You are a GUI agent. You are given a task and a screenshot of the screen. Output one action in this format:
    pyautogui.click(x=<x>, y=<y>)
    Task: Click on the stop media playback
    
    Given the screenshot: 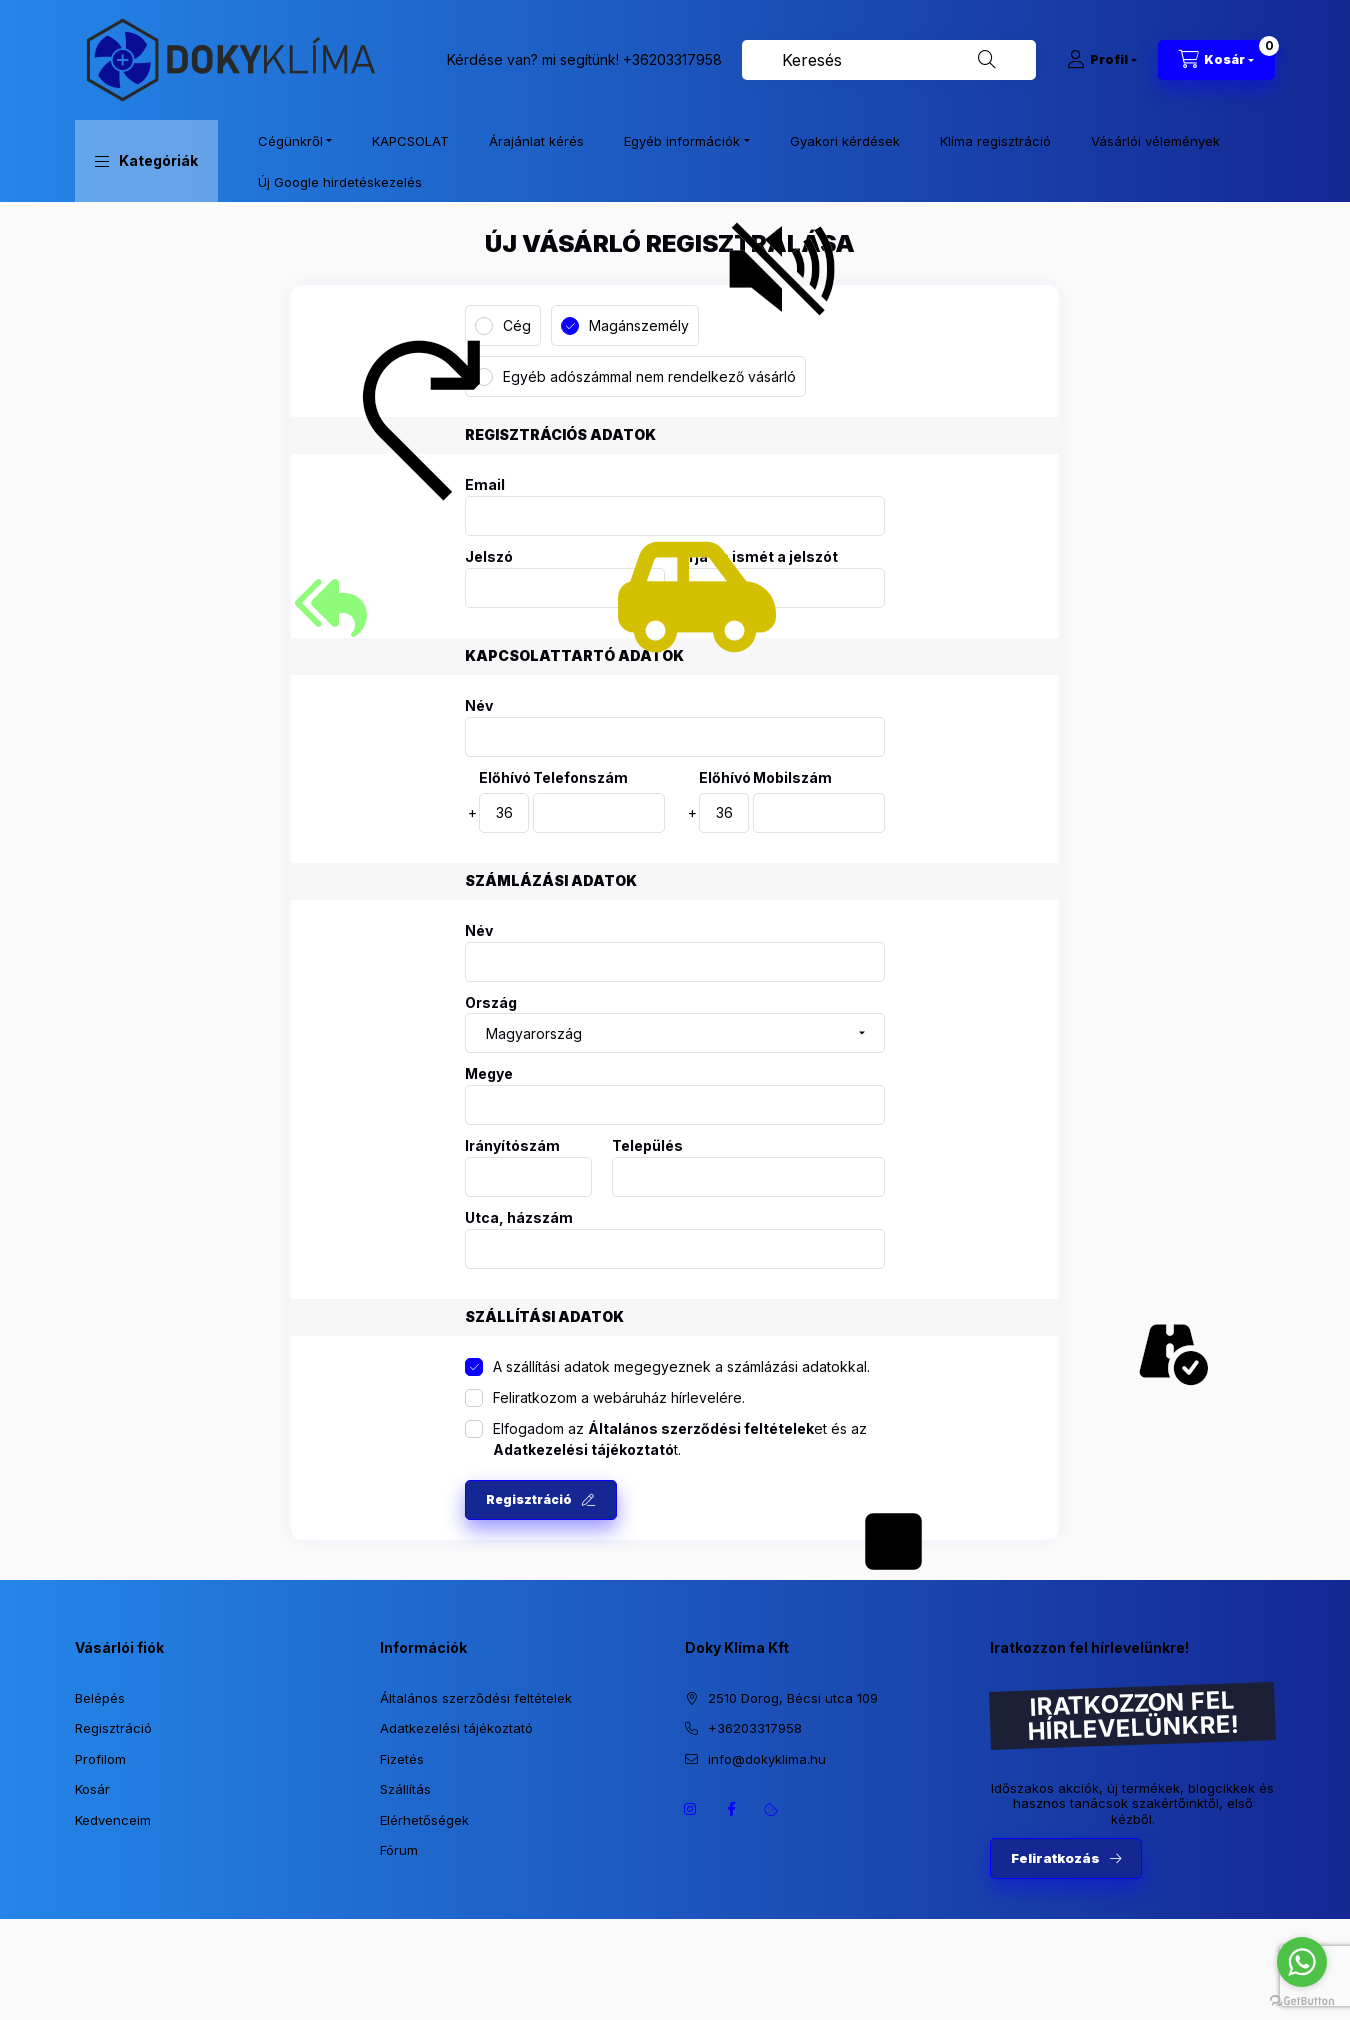 What is the action you would take?
    pyautogui.click(x=893, y=1541)
    